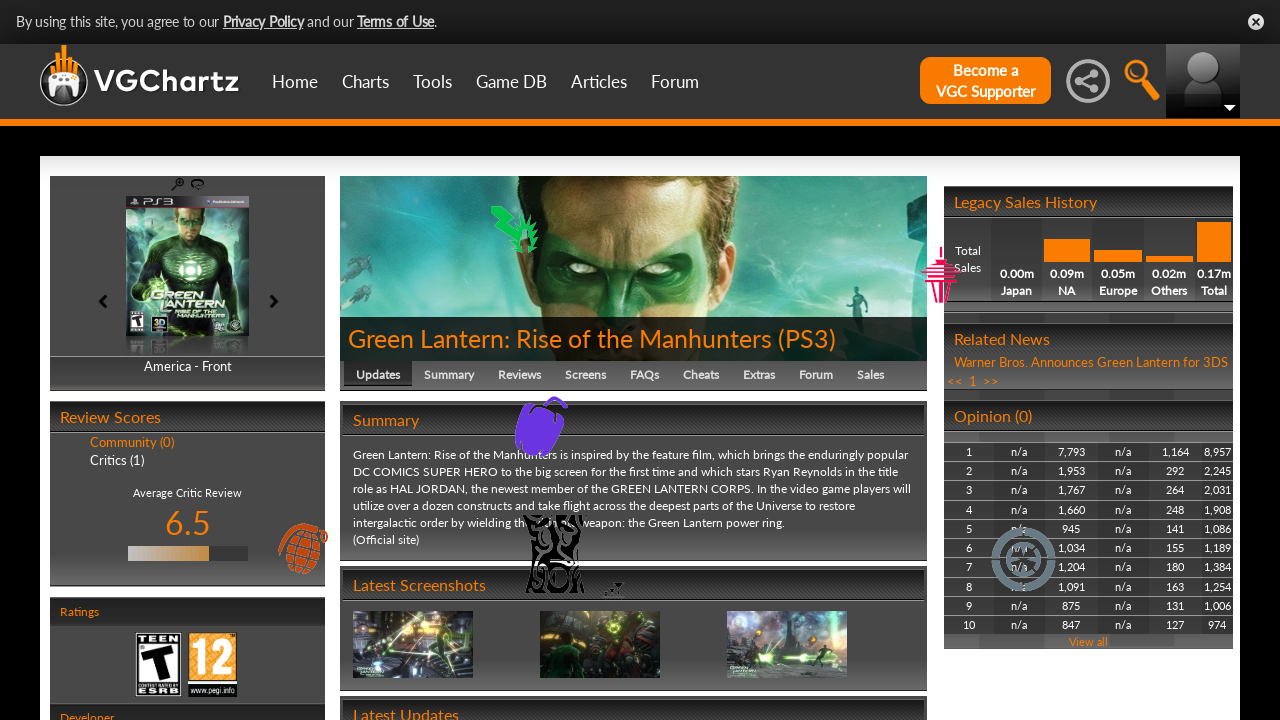 The image size is (1280, 720). Describe the element at coordinates (1023, 559) in the screenshot. I see `aim or target an object in-game` at that location.